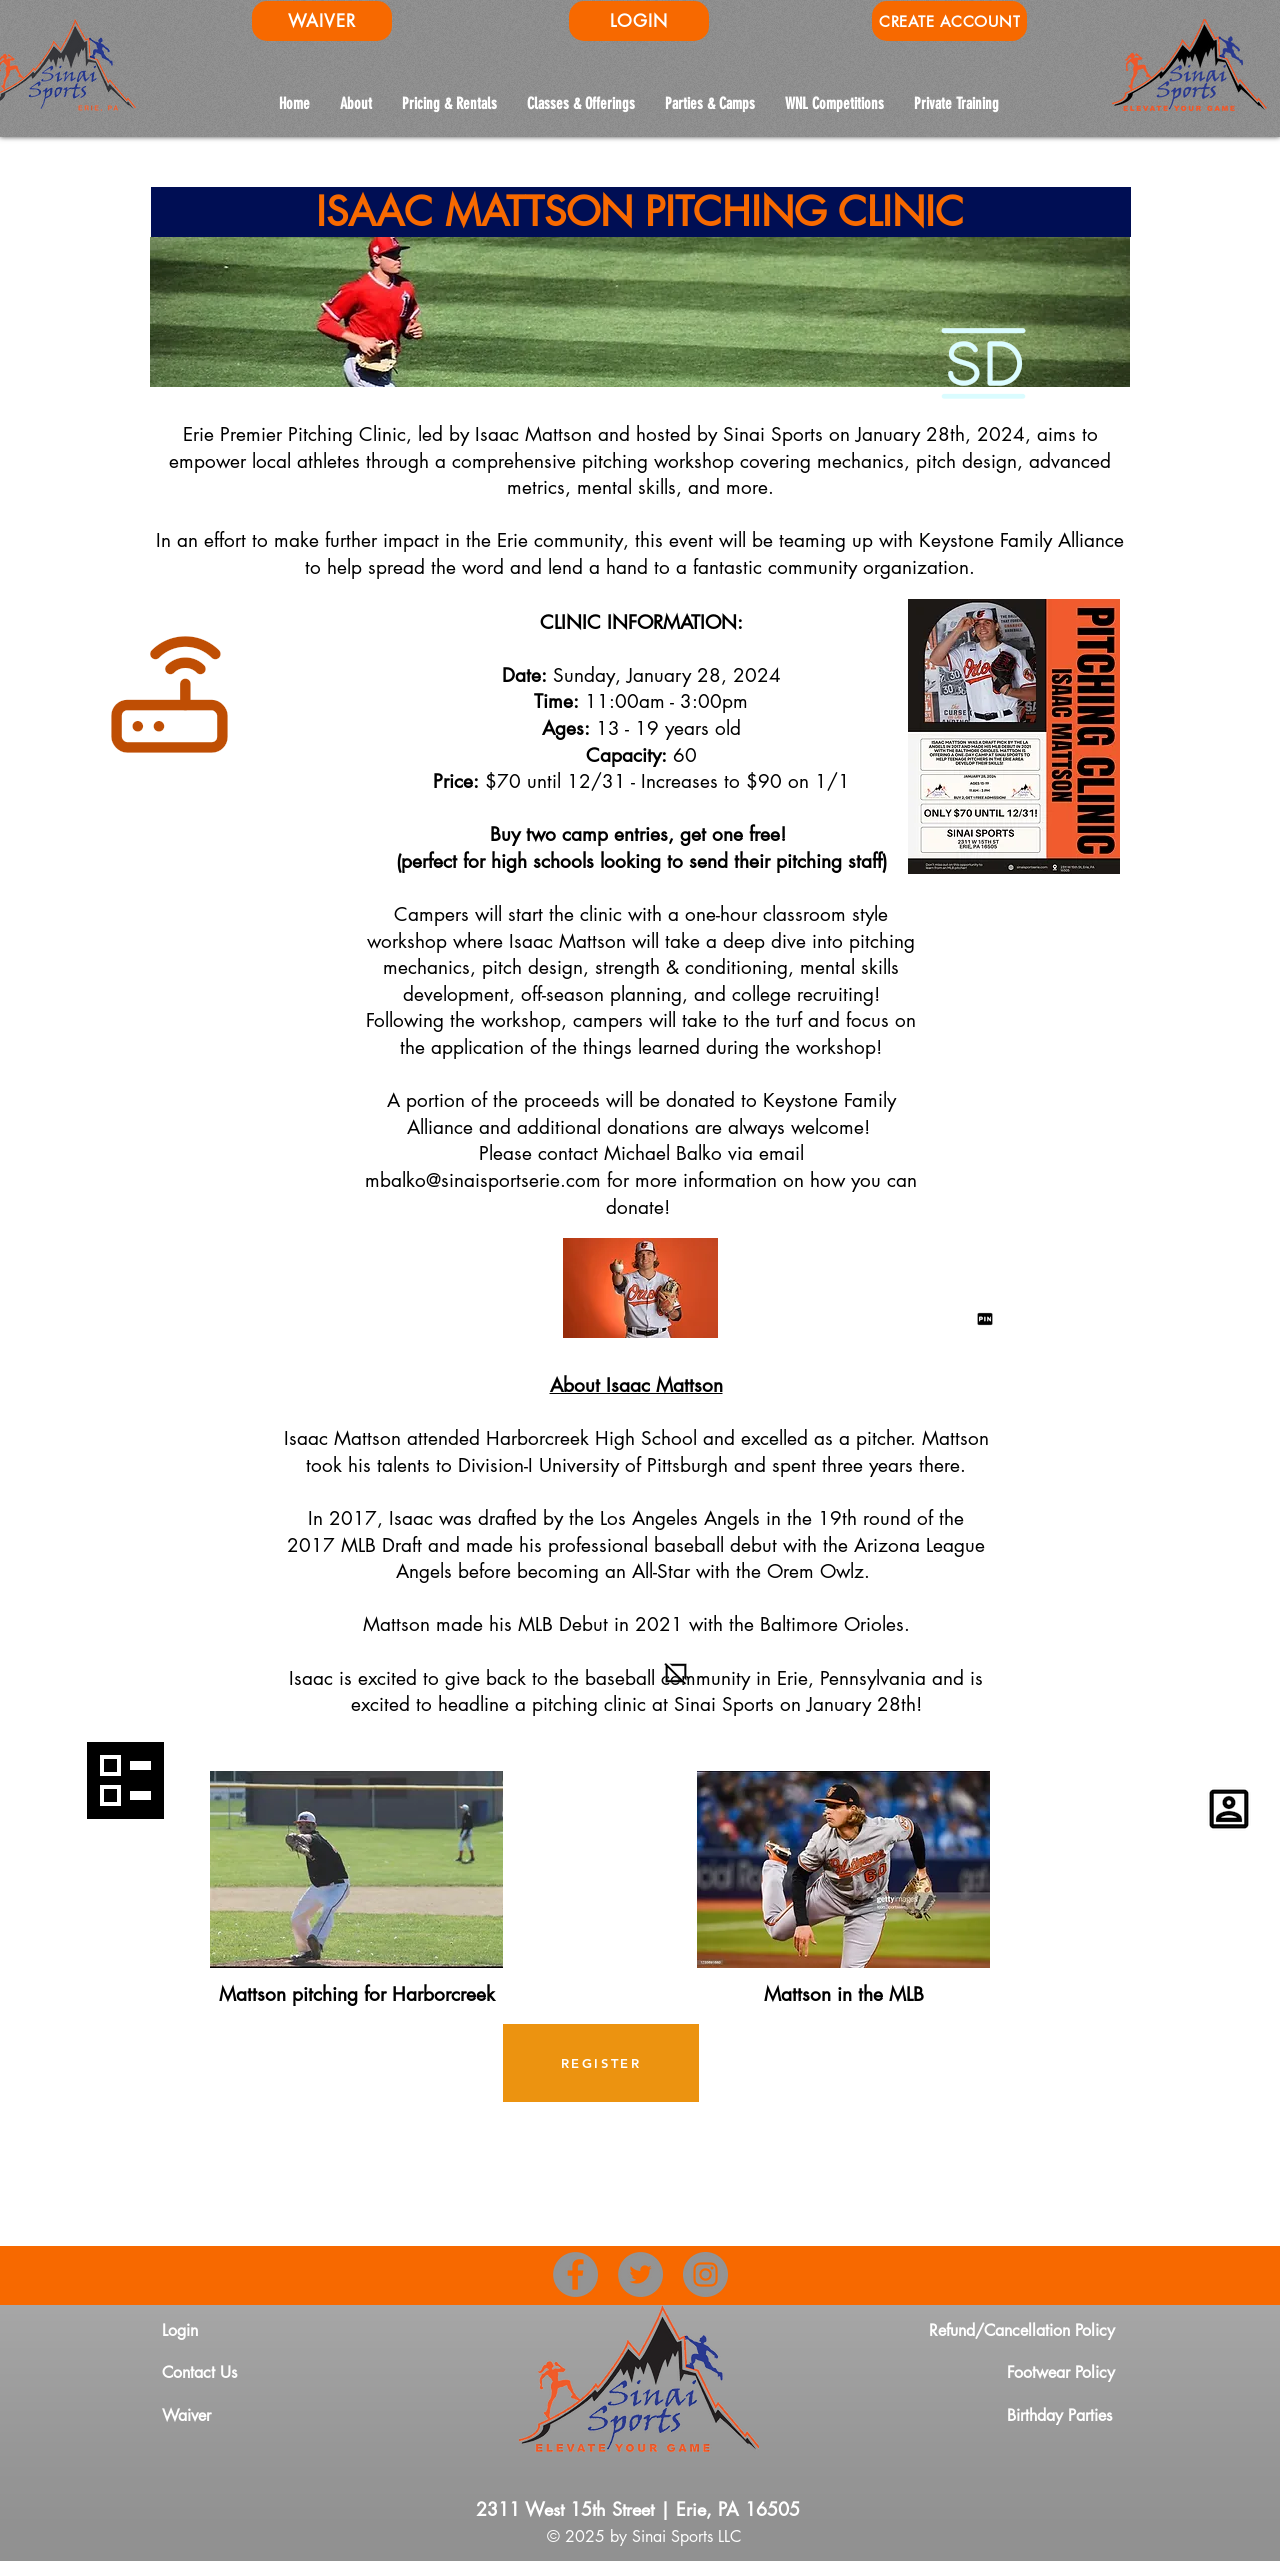 The image size is (1280, 2561). Describe the element at coordinates (676, 1673) in the screenshot. I see `indicates browser not supported for this feature` at that location.